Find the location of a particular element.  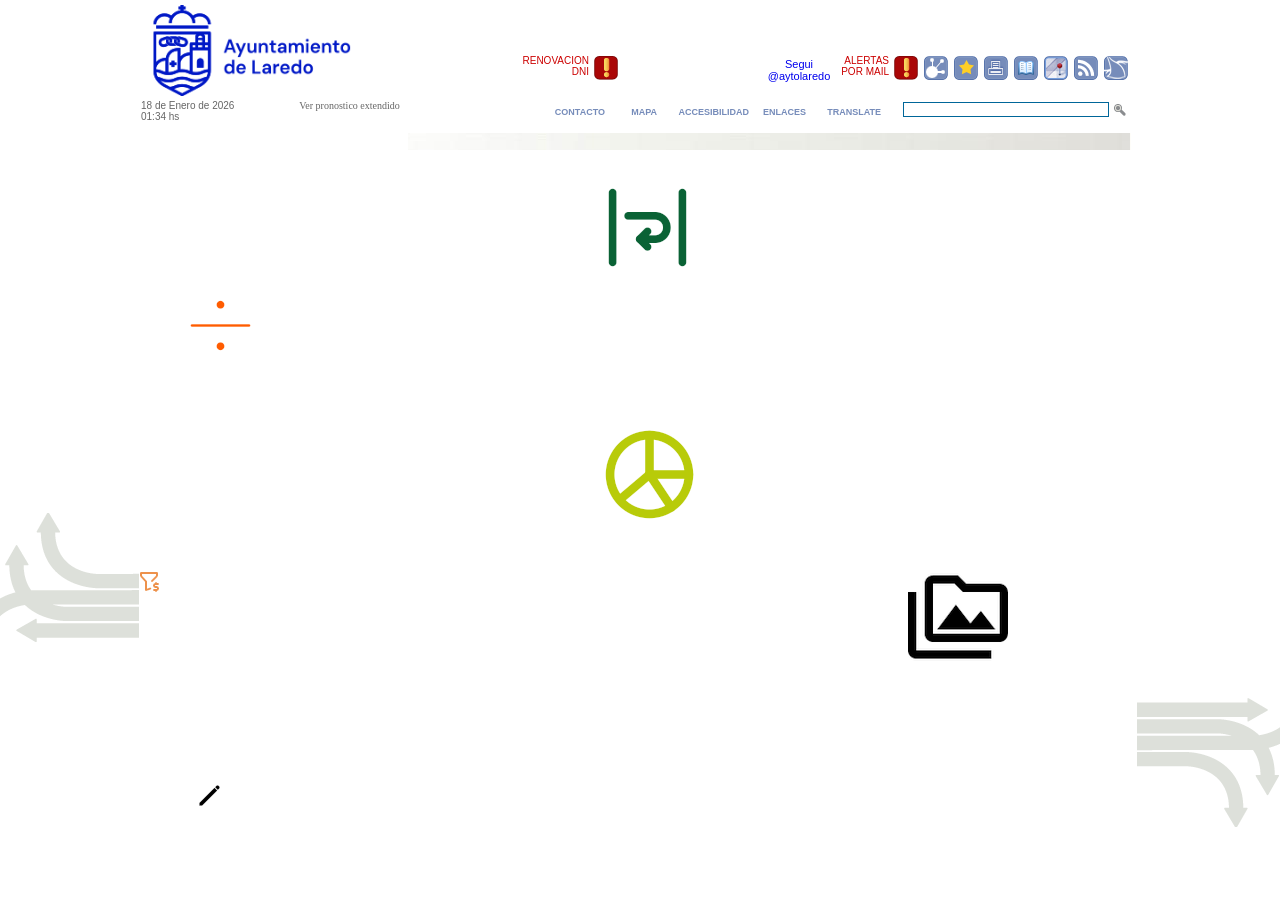

access photo and media library is located at coordinates (958, 617).